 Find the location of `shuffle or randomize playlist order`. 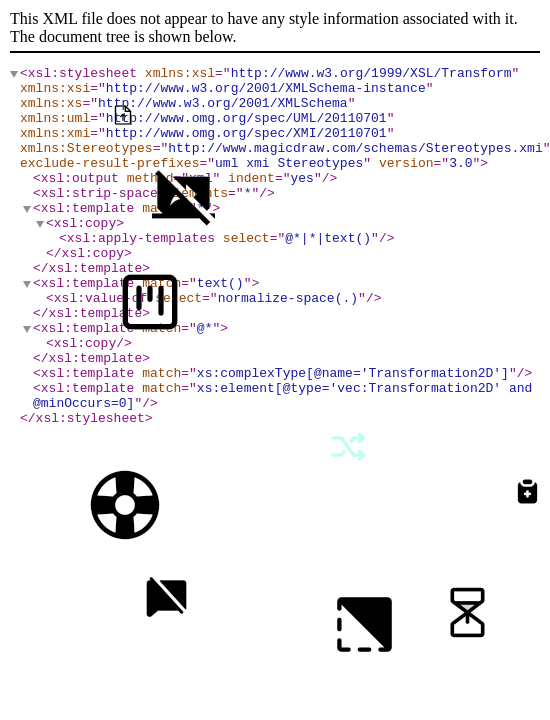

shuffle or randomize playlist order is located at coordinates (347, 446).